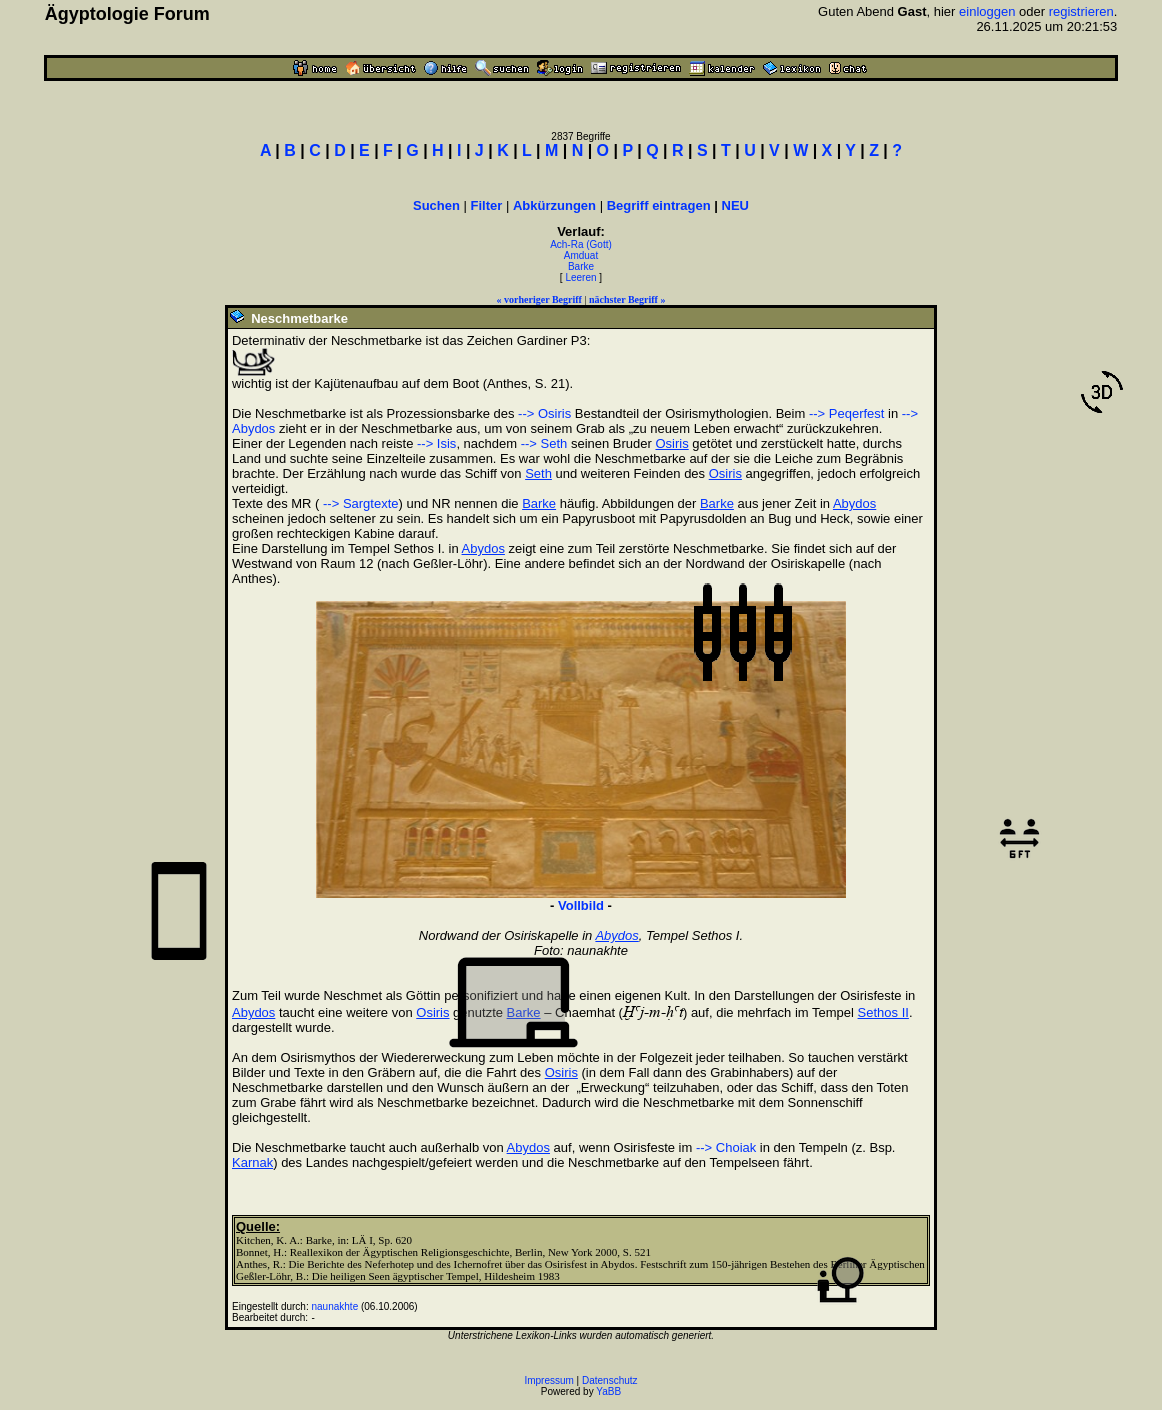 Image resolution: width=1162 pixels, height=1410 pixels. What do you see at coordinates (743, 632) in the screenshot?
I see `configure audio/video input settings` at bounding box center [743, 632].